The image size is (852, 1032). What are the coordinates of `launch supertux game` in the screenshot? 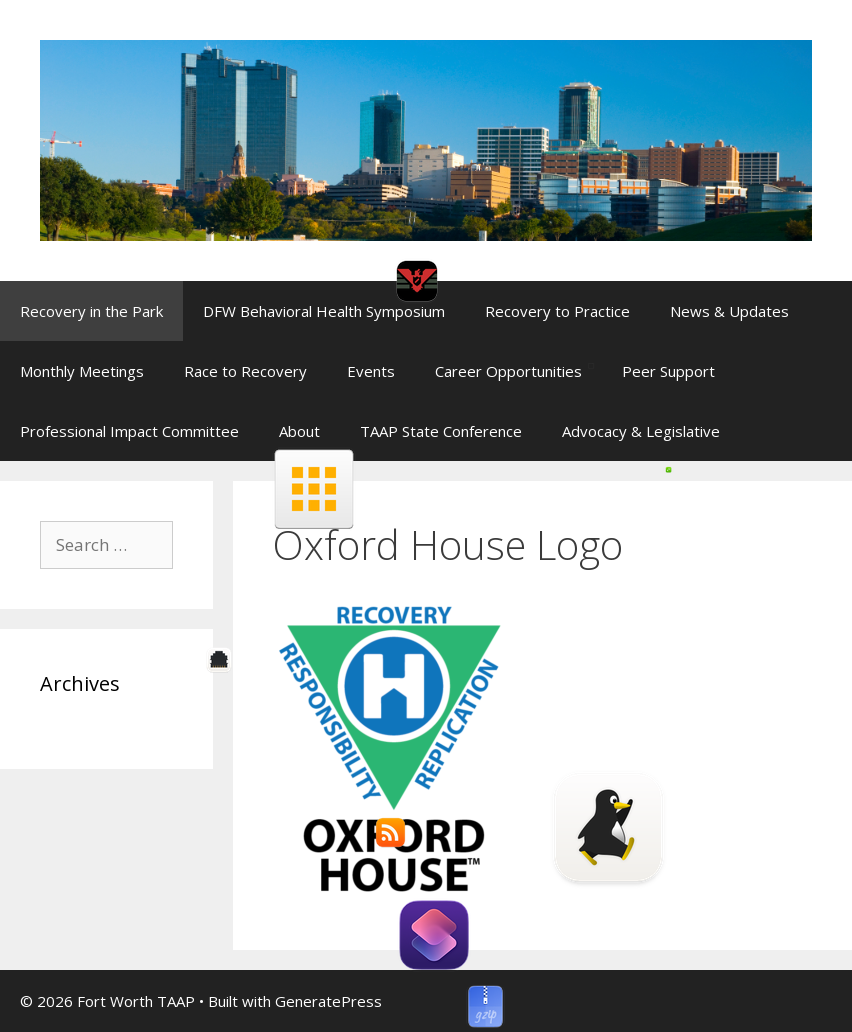 It's located at (608, 827).